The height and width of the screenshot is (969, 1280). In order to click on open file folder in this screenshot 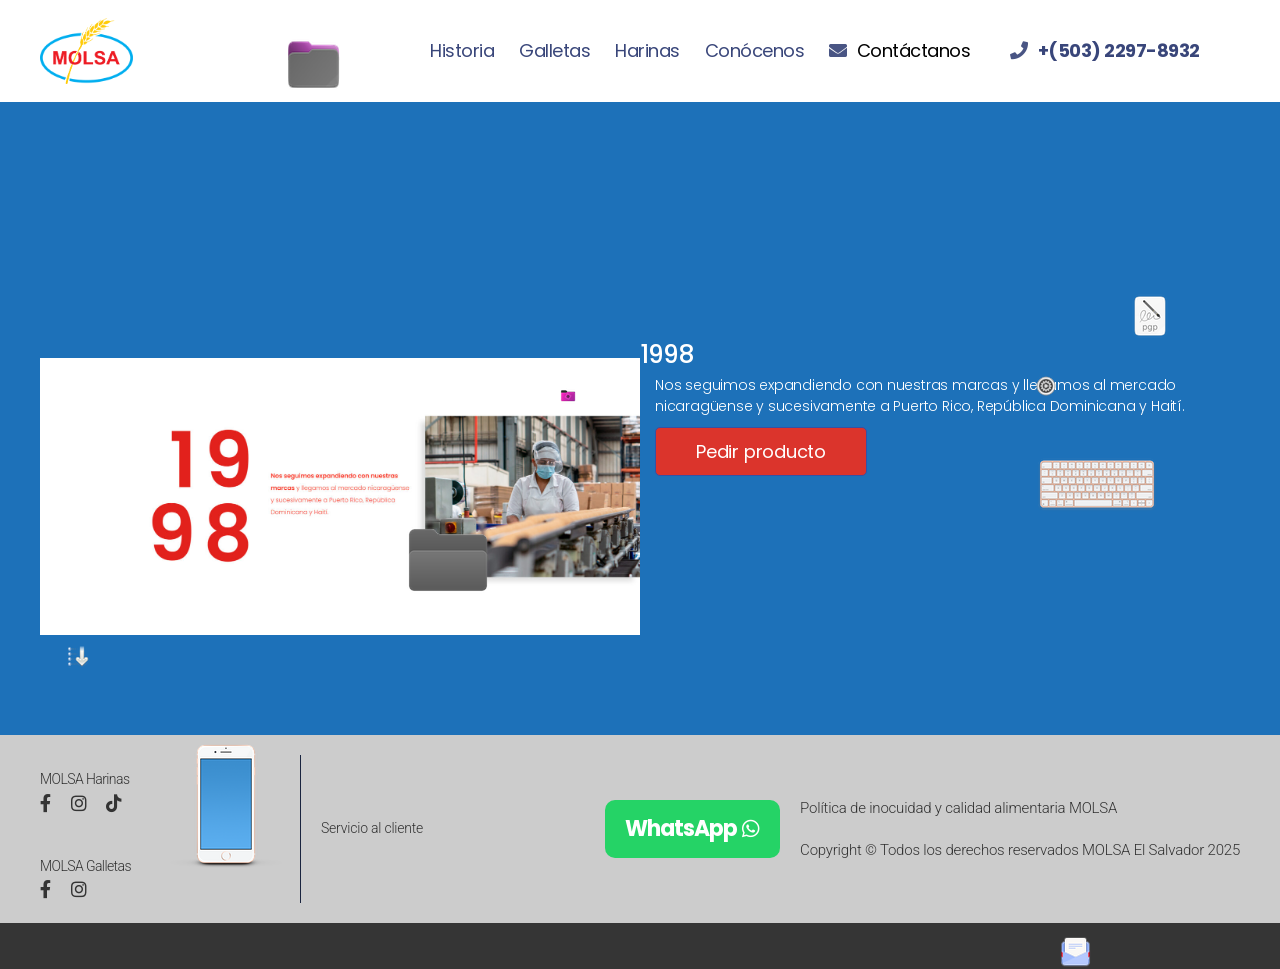, I will do `click(313, 64)`.